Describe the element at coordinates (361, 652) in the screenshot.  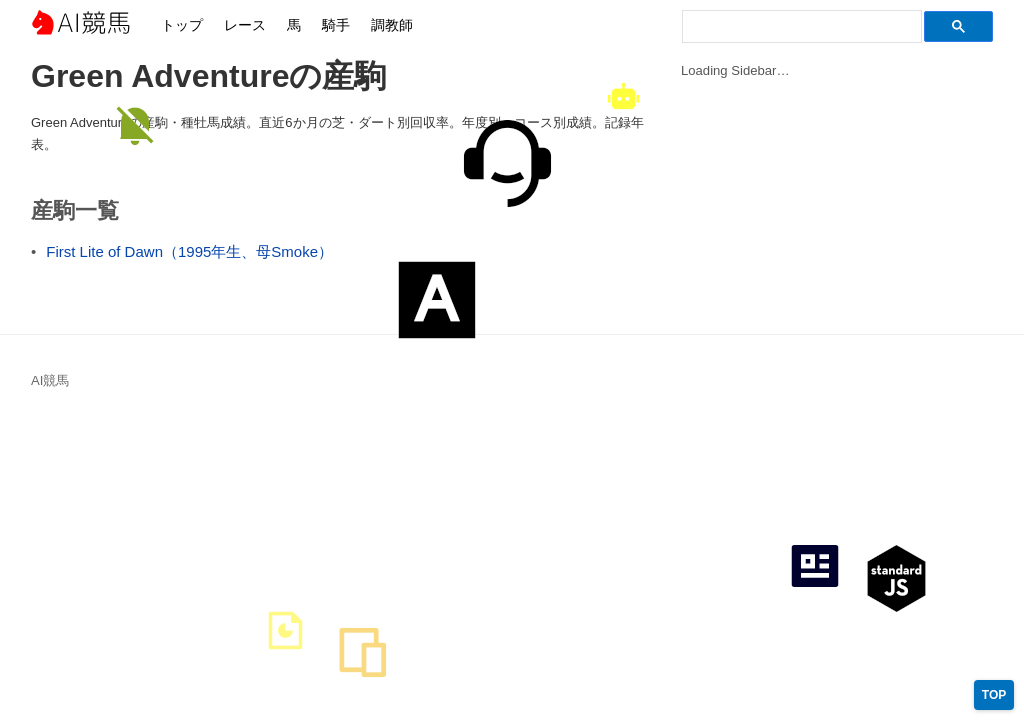
I see `view connected devices` at that location.